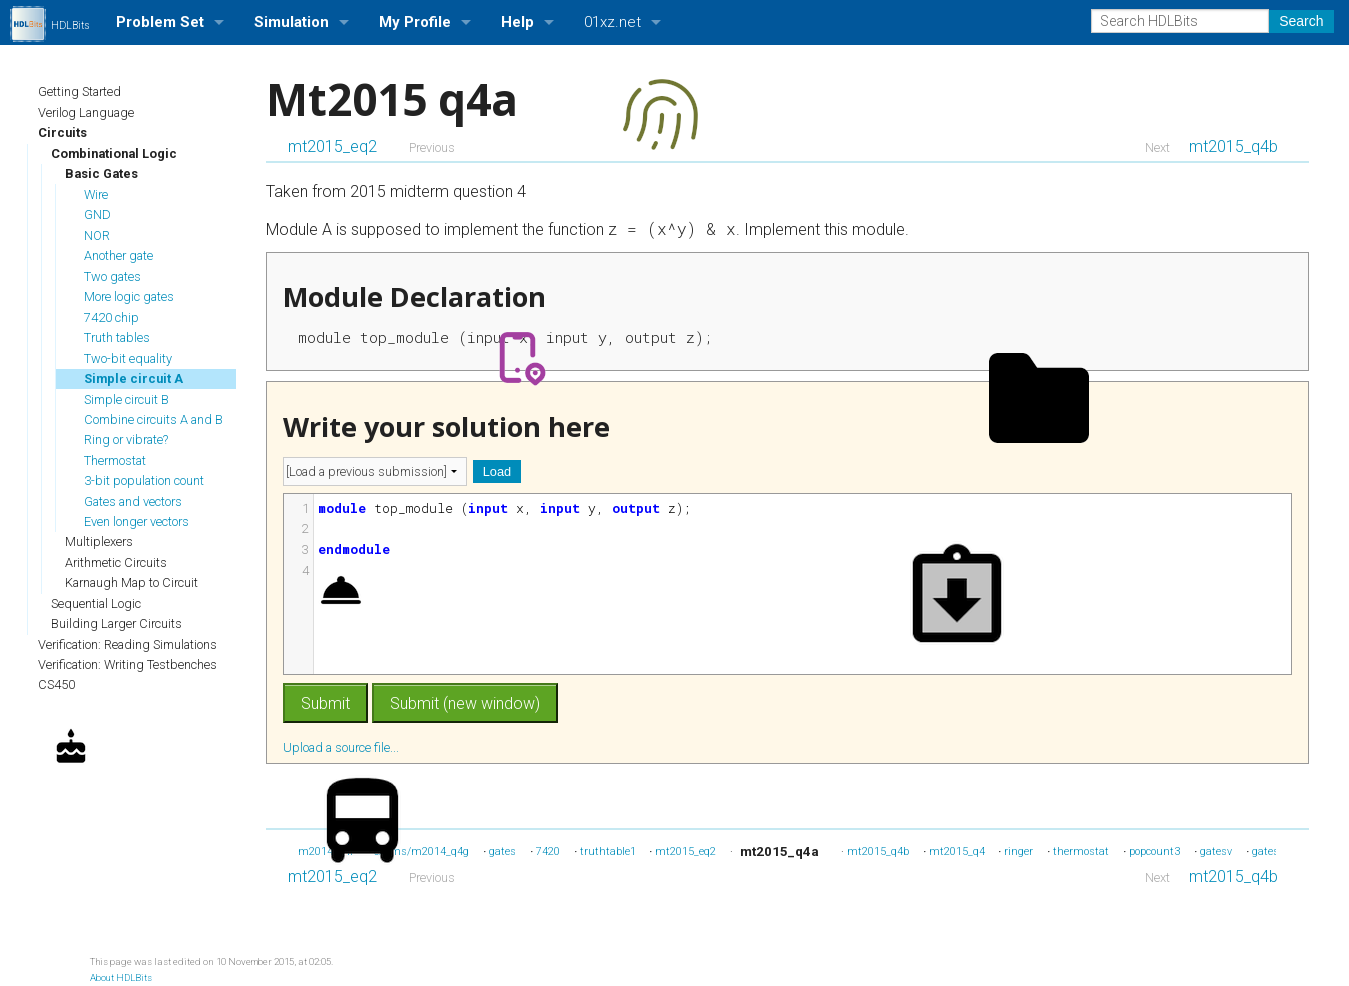 The height and width of the screenshot is (986, 1349). What do you see at coordinates (341, 590) in the screenshot?
I see `request room service or hotel amenities` at bounding box center [341, 590].